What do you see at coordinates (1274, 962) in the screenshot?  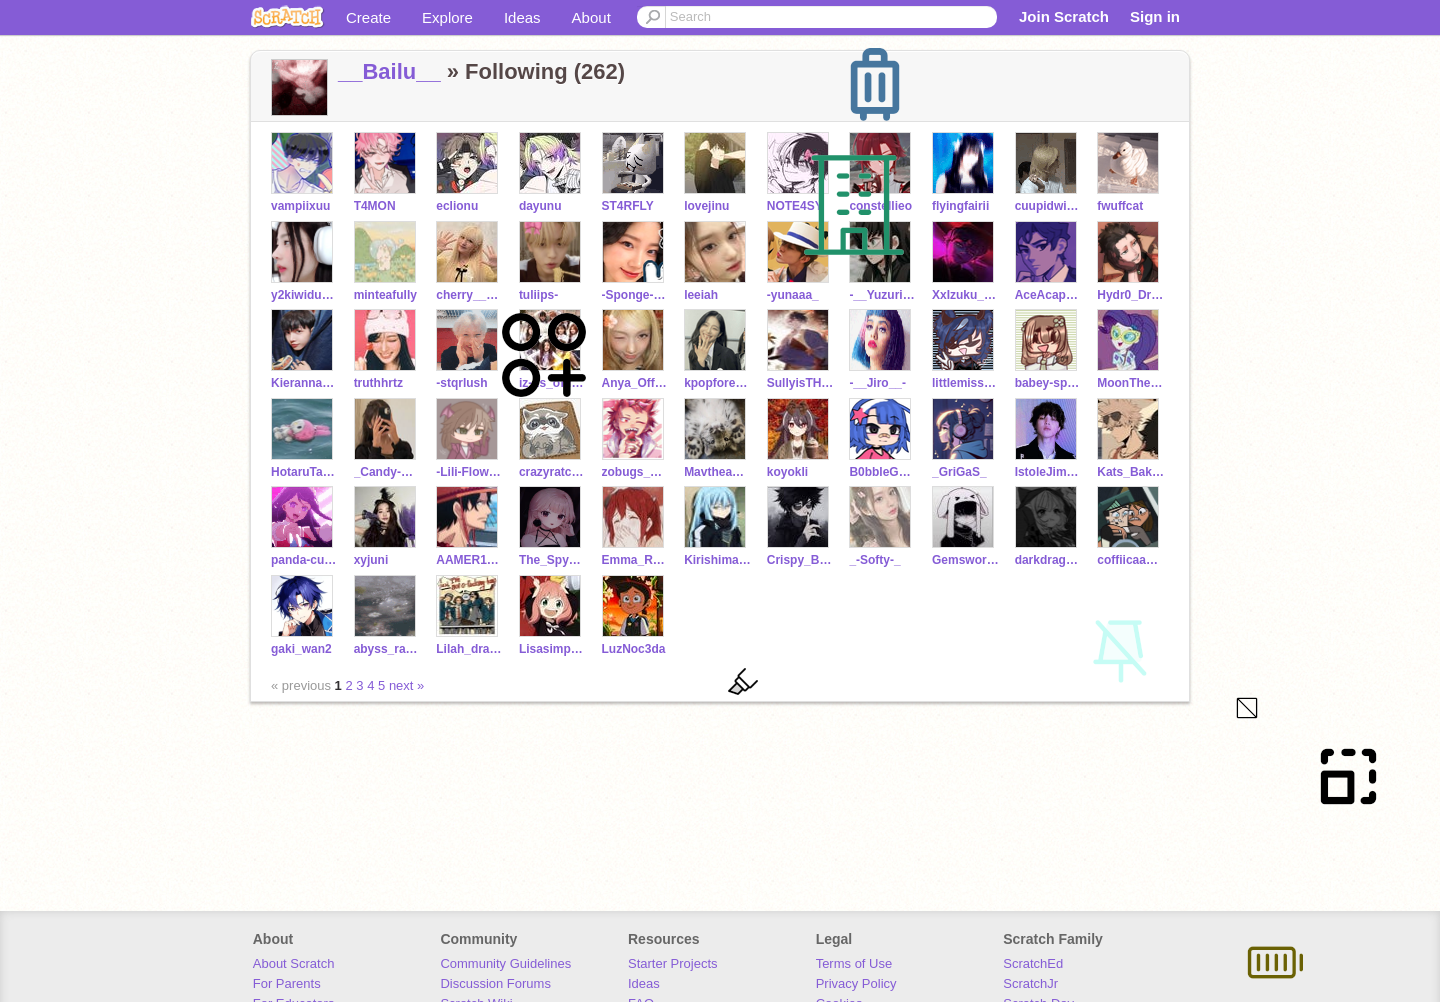 I see `indicates battery is fully charged` at bounding box center [1274, 962].